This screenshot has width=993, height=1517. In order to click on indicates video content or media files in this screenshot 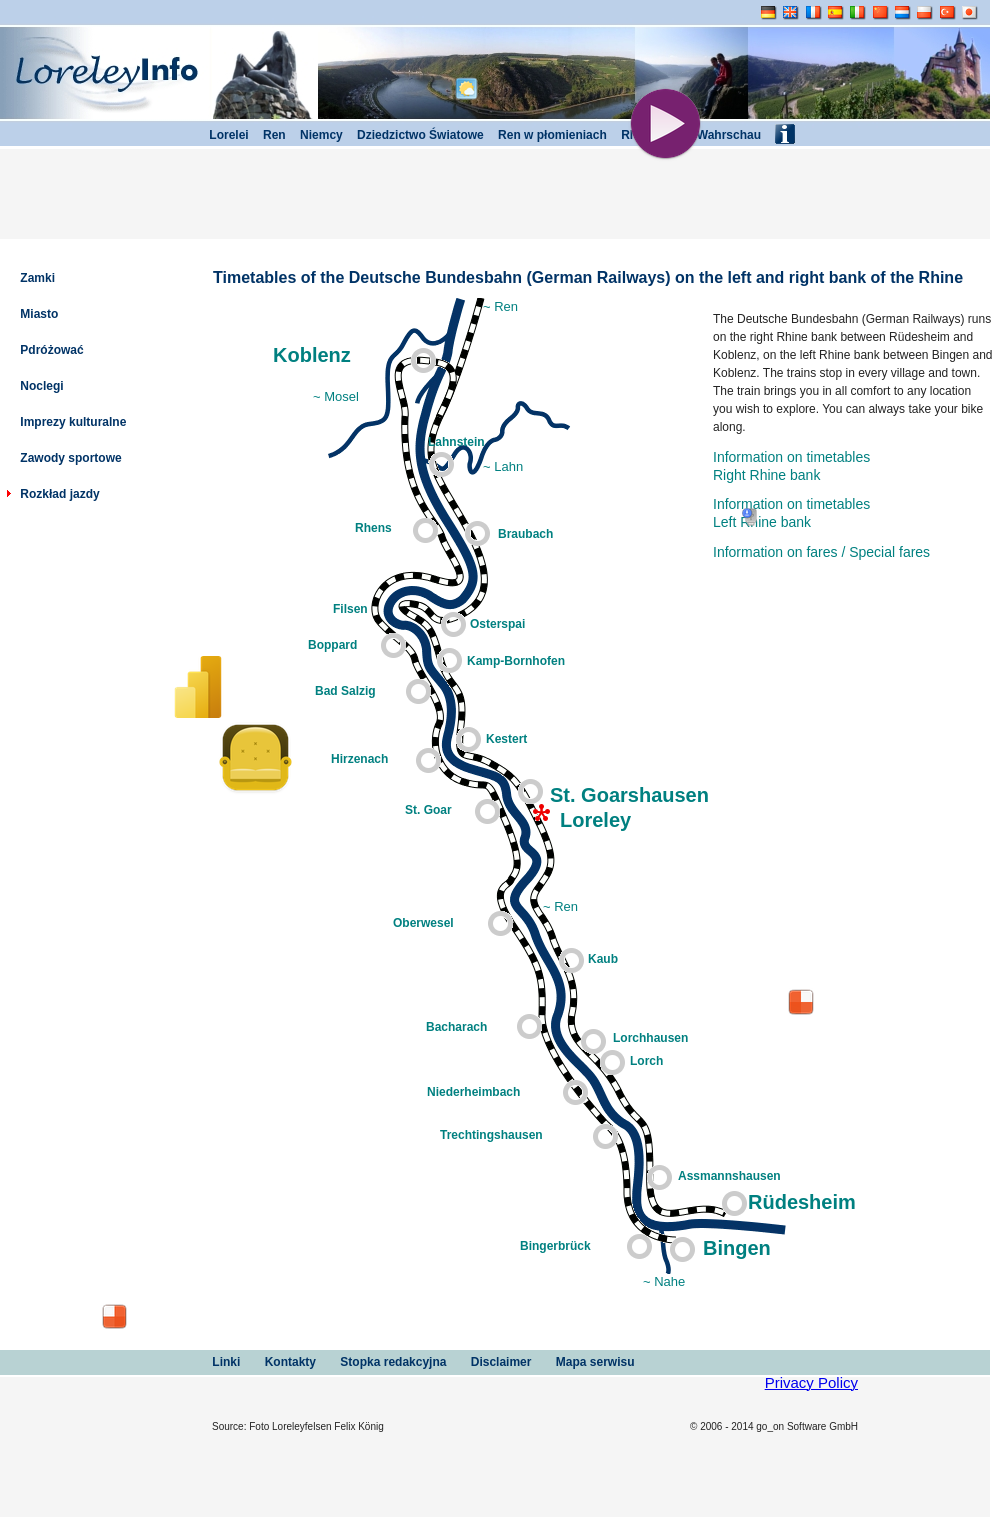, I will do `click(665, 123)`.